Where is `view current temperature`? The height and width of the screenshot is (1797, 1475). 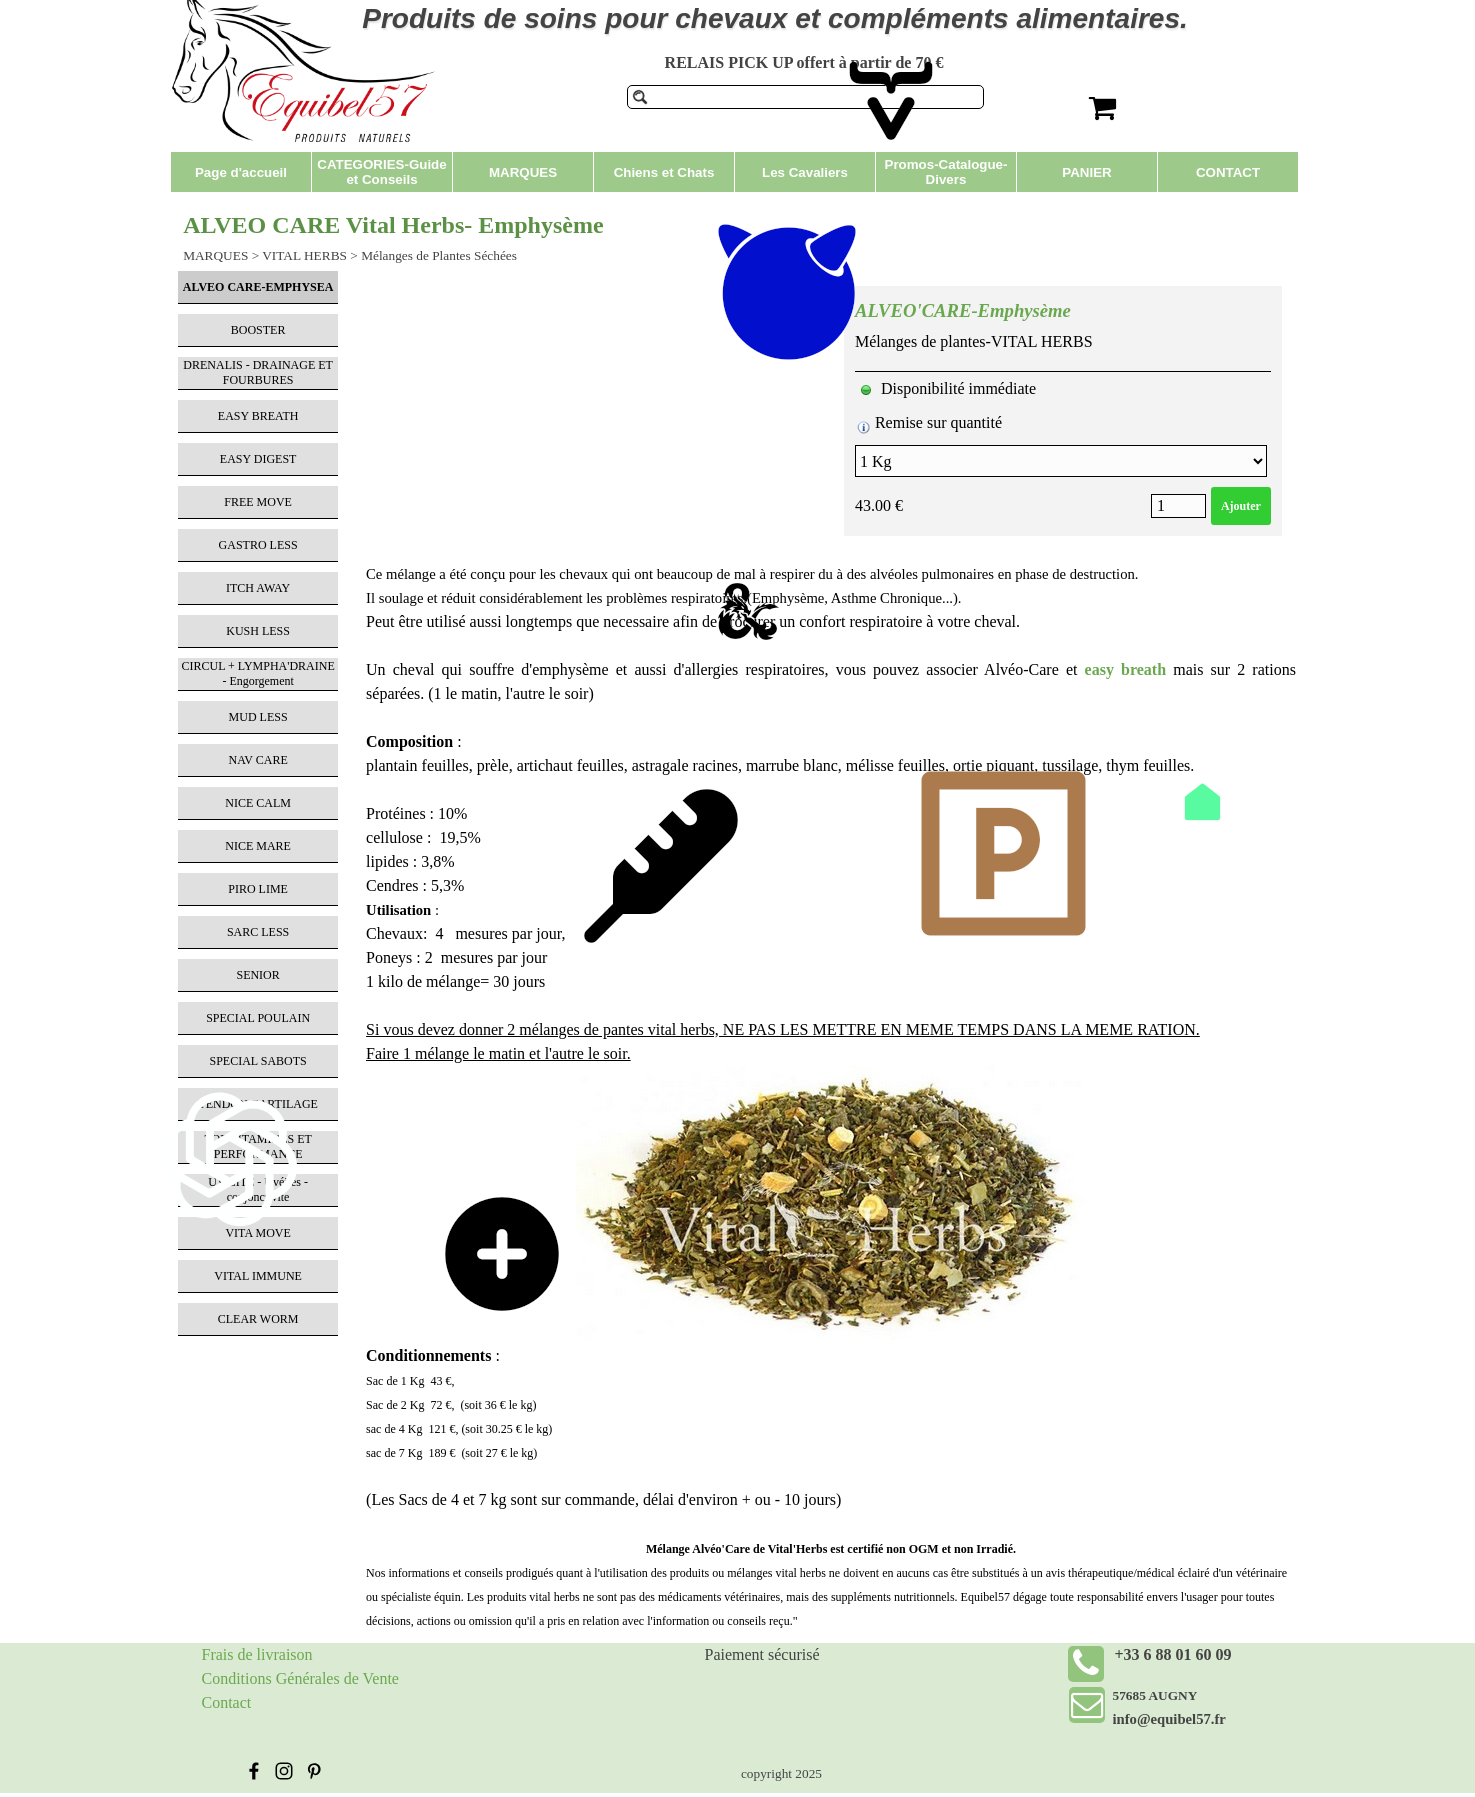
view current temperature is located at coordinates (661, 866).